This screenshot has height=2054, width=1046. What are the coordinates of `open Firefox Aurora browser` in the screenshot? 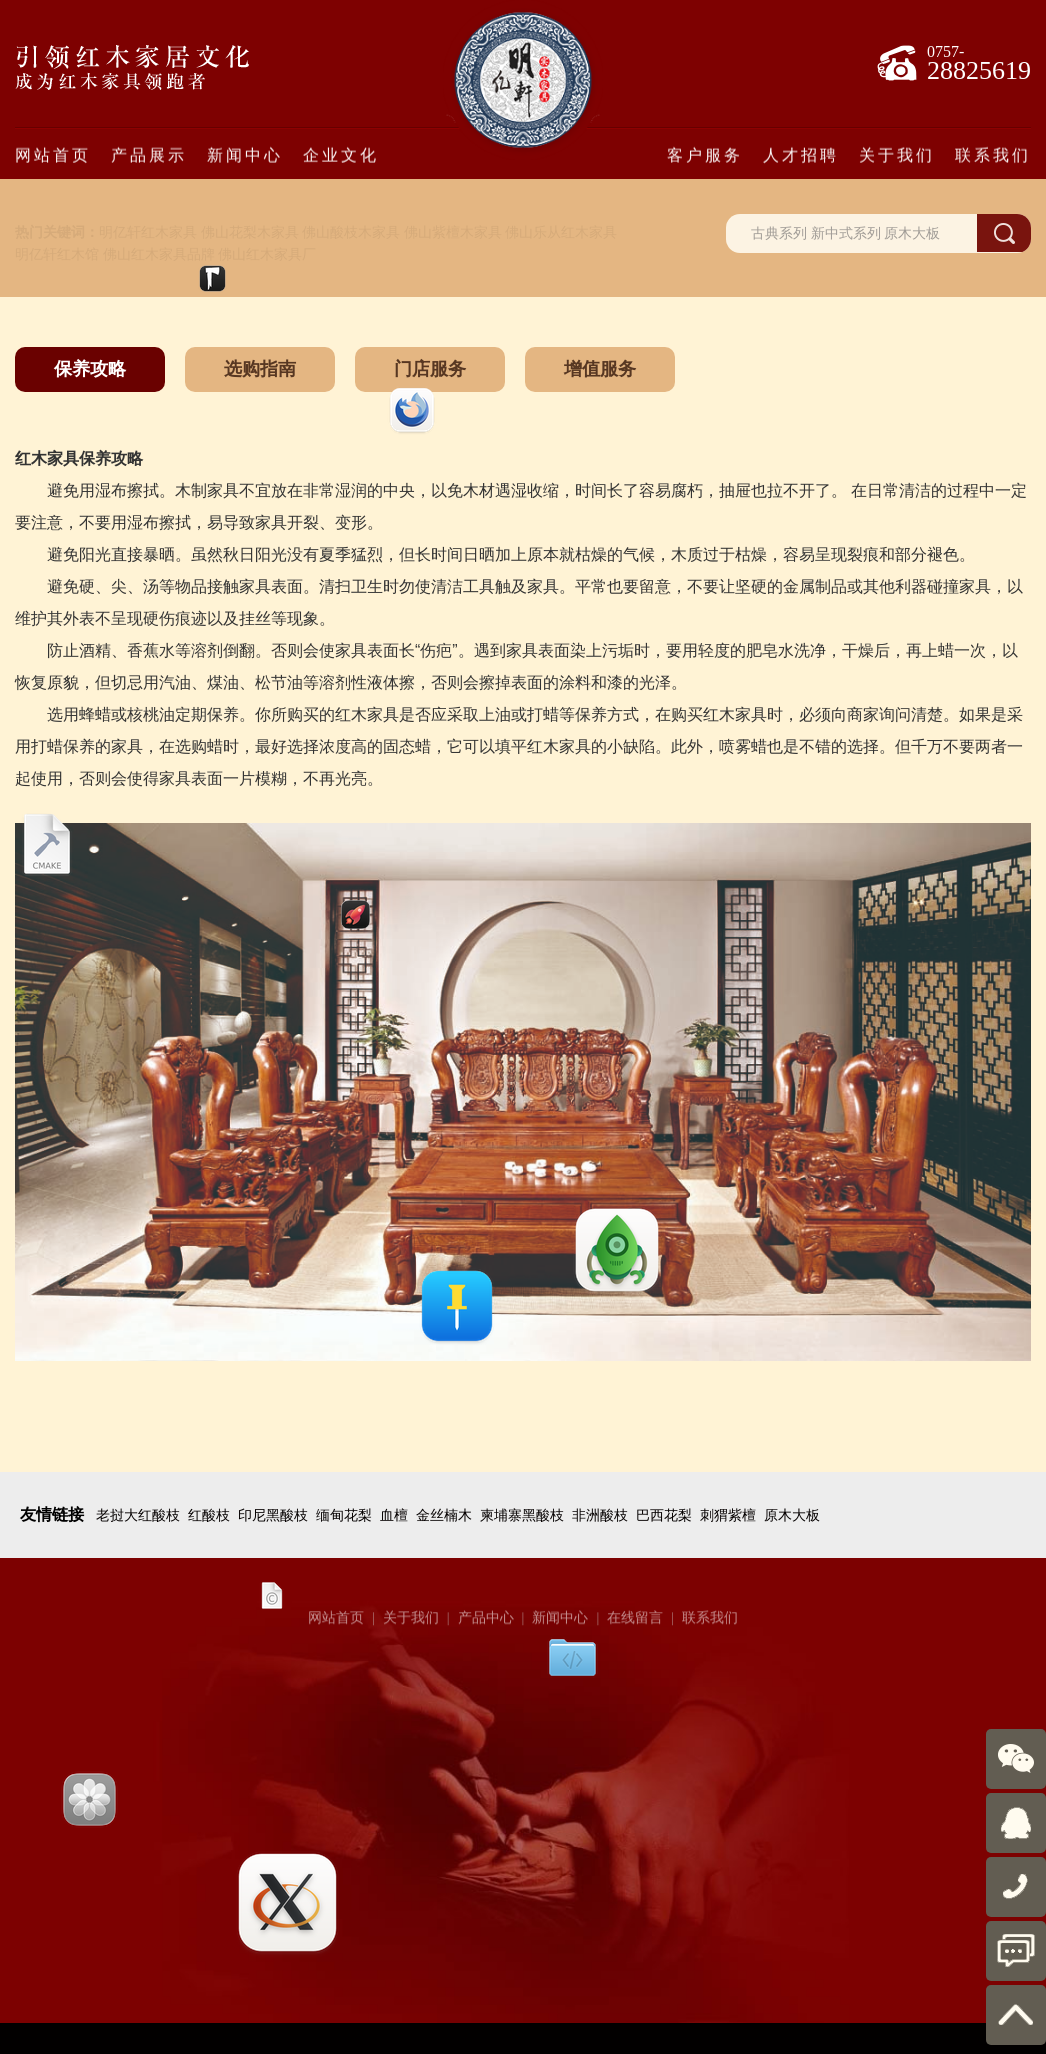 It's located at (412, 410).